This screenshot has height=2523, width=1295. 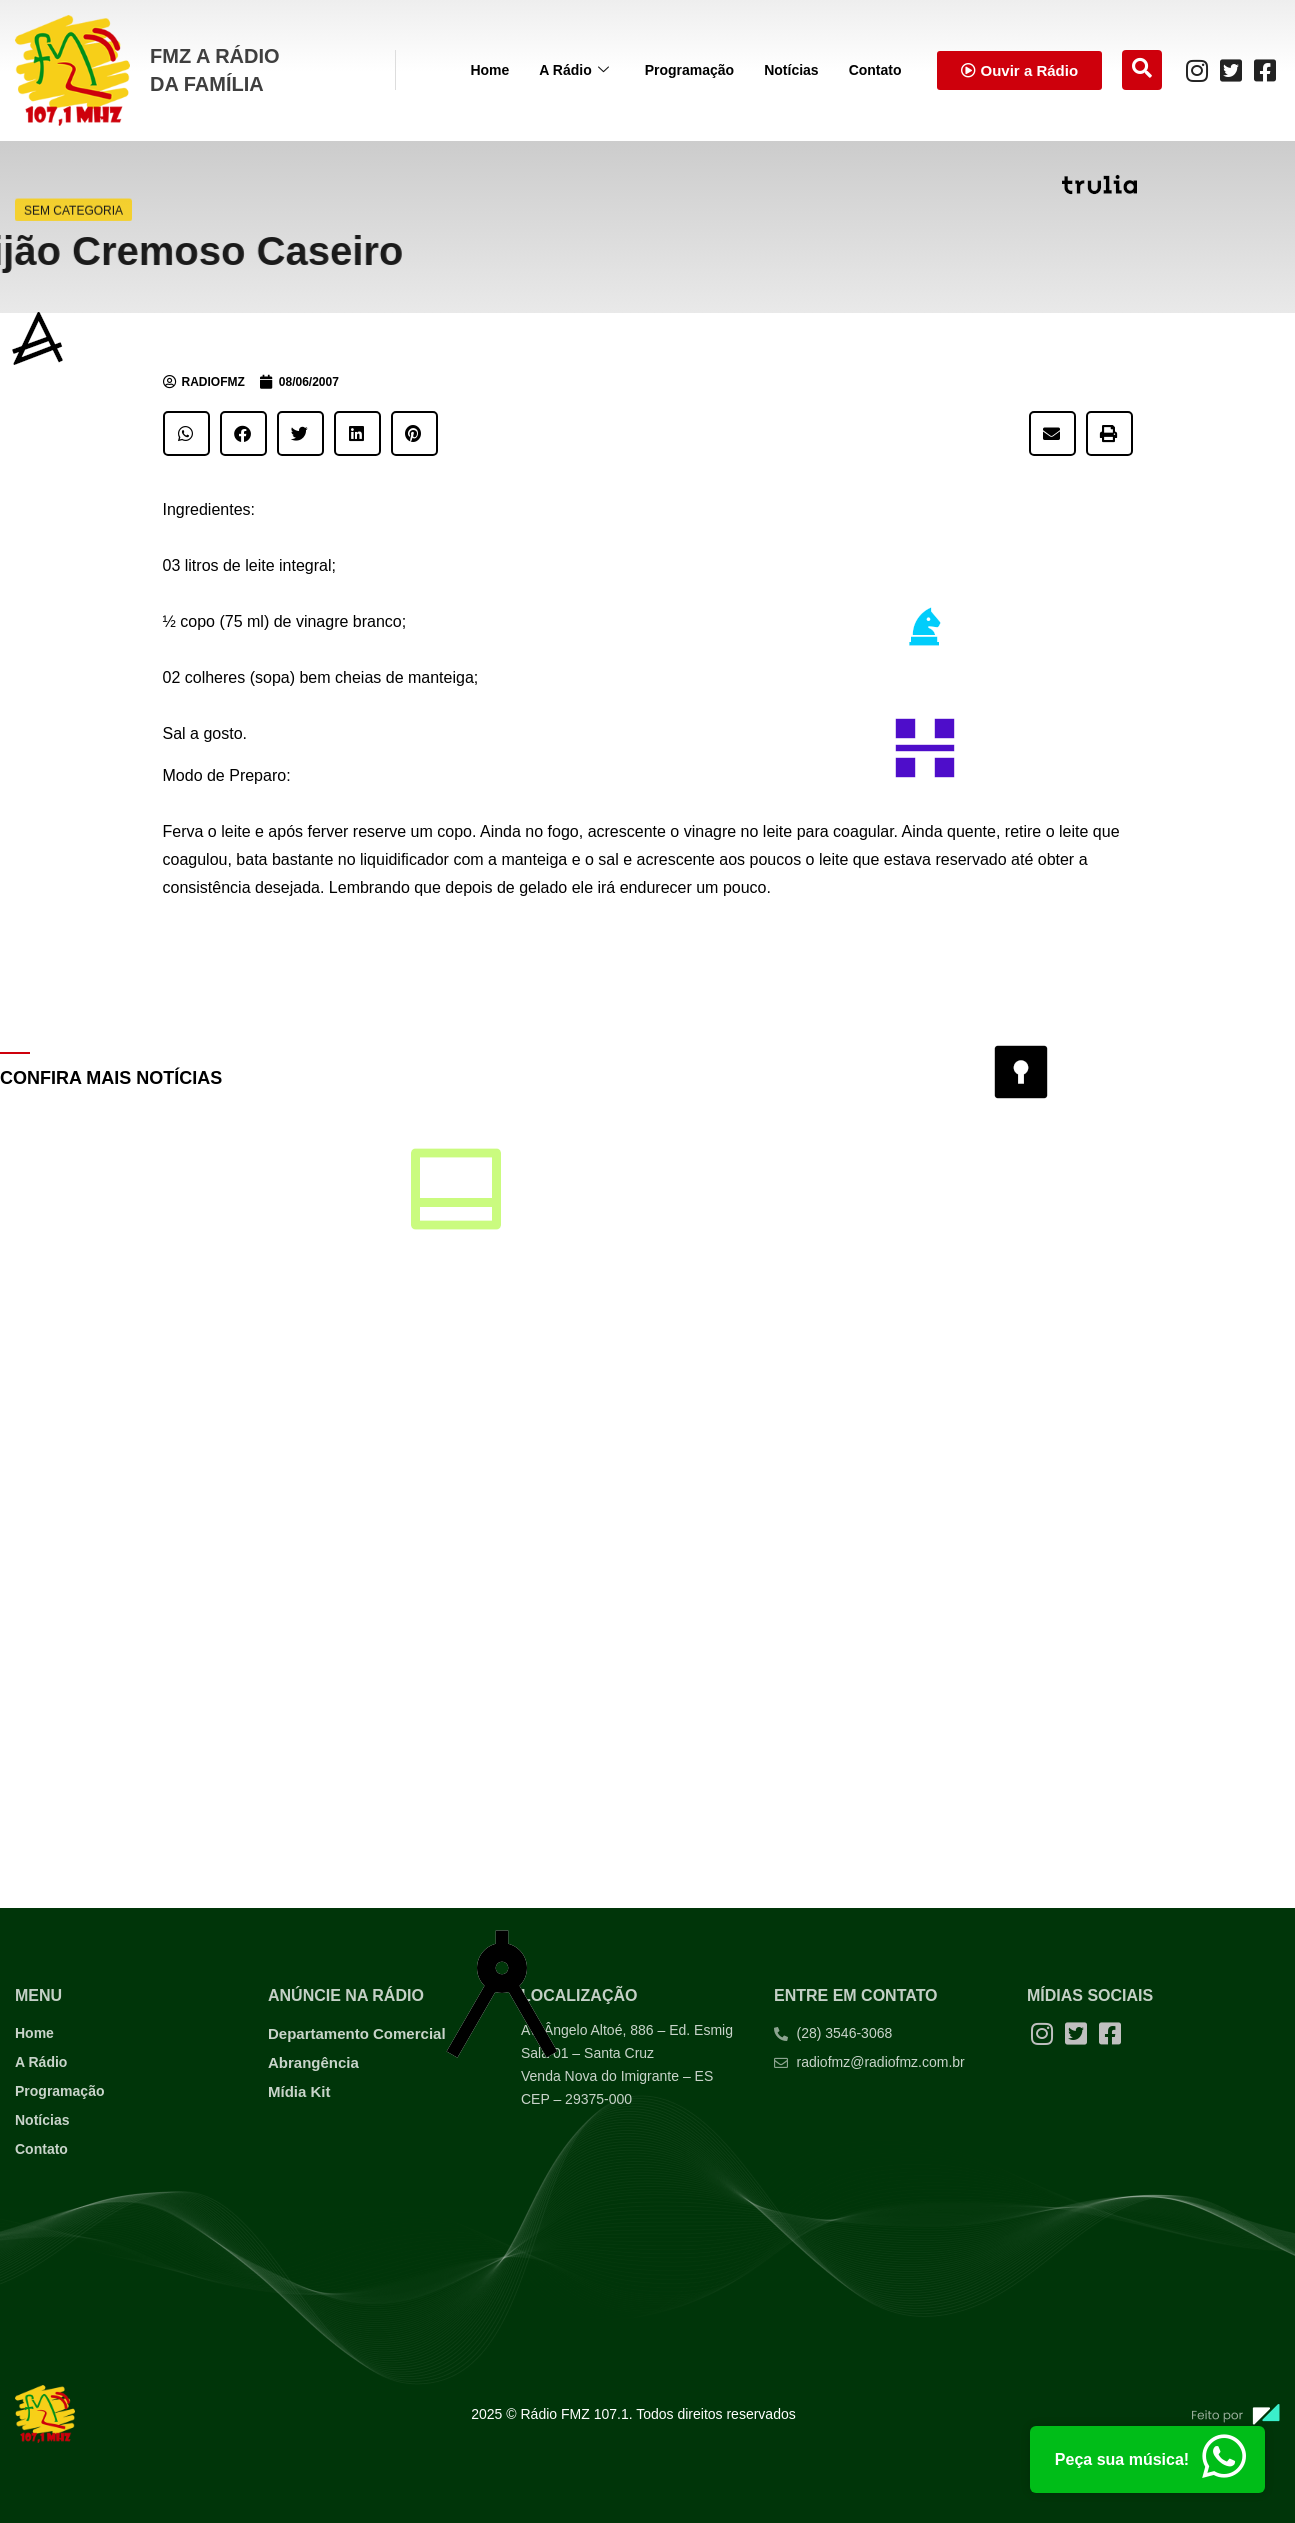 I want to click on switch to bottom panel layout, so click(x=456, y=1189).